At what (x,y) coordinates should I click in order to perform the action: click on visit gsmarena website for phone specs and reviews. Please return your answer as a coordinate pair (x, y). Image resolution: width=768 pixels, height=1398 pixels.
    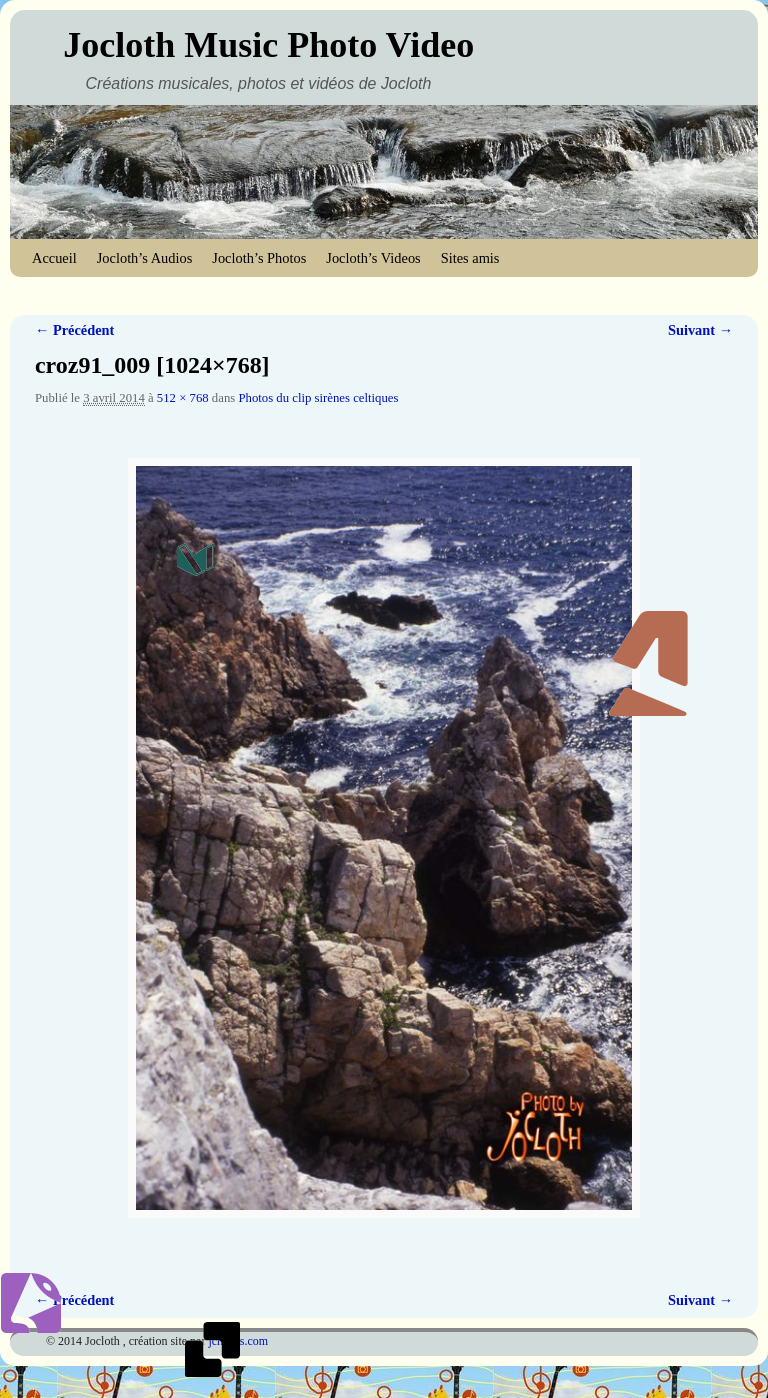
    Looking at the image, I should click on (648, 663).